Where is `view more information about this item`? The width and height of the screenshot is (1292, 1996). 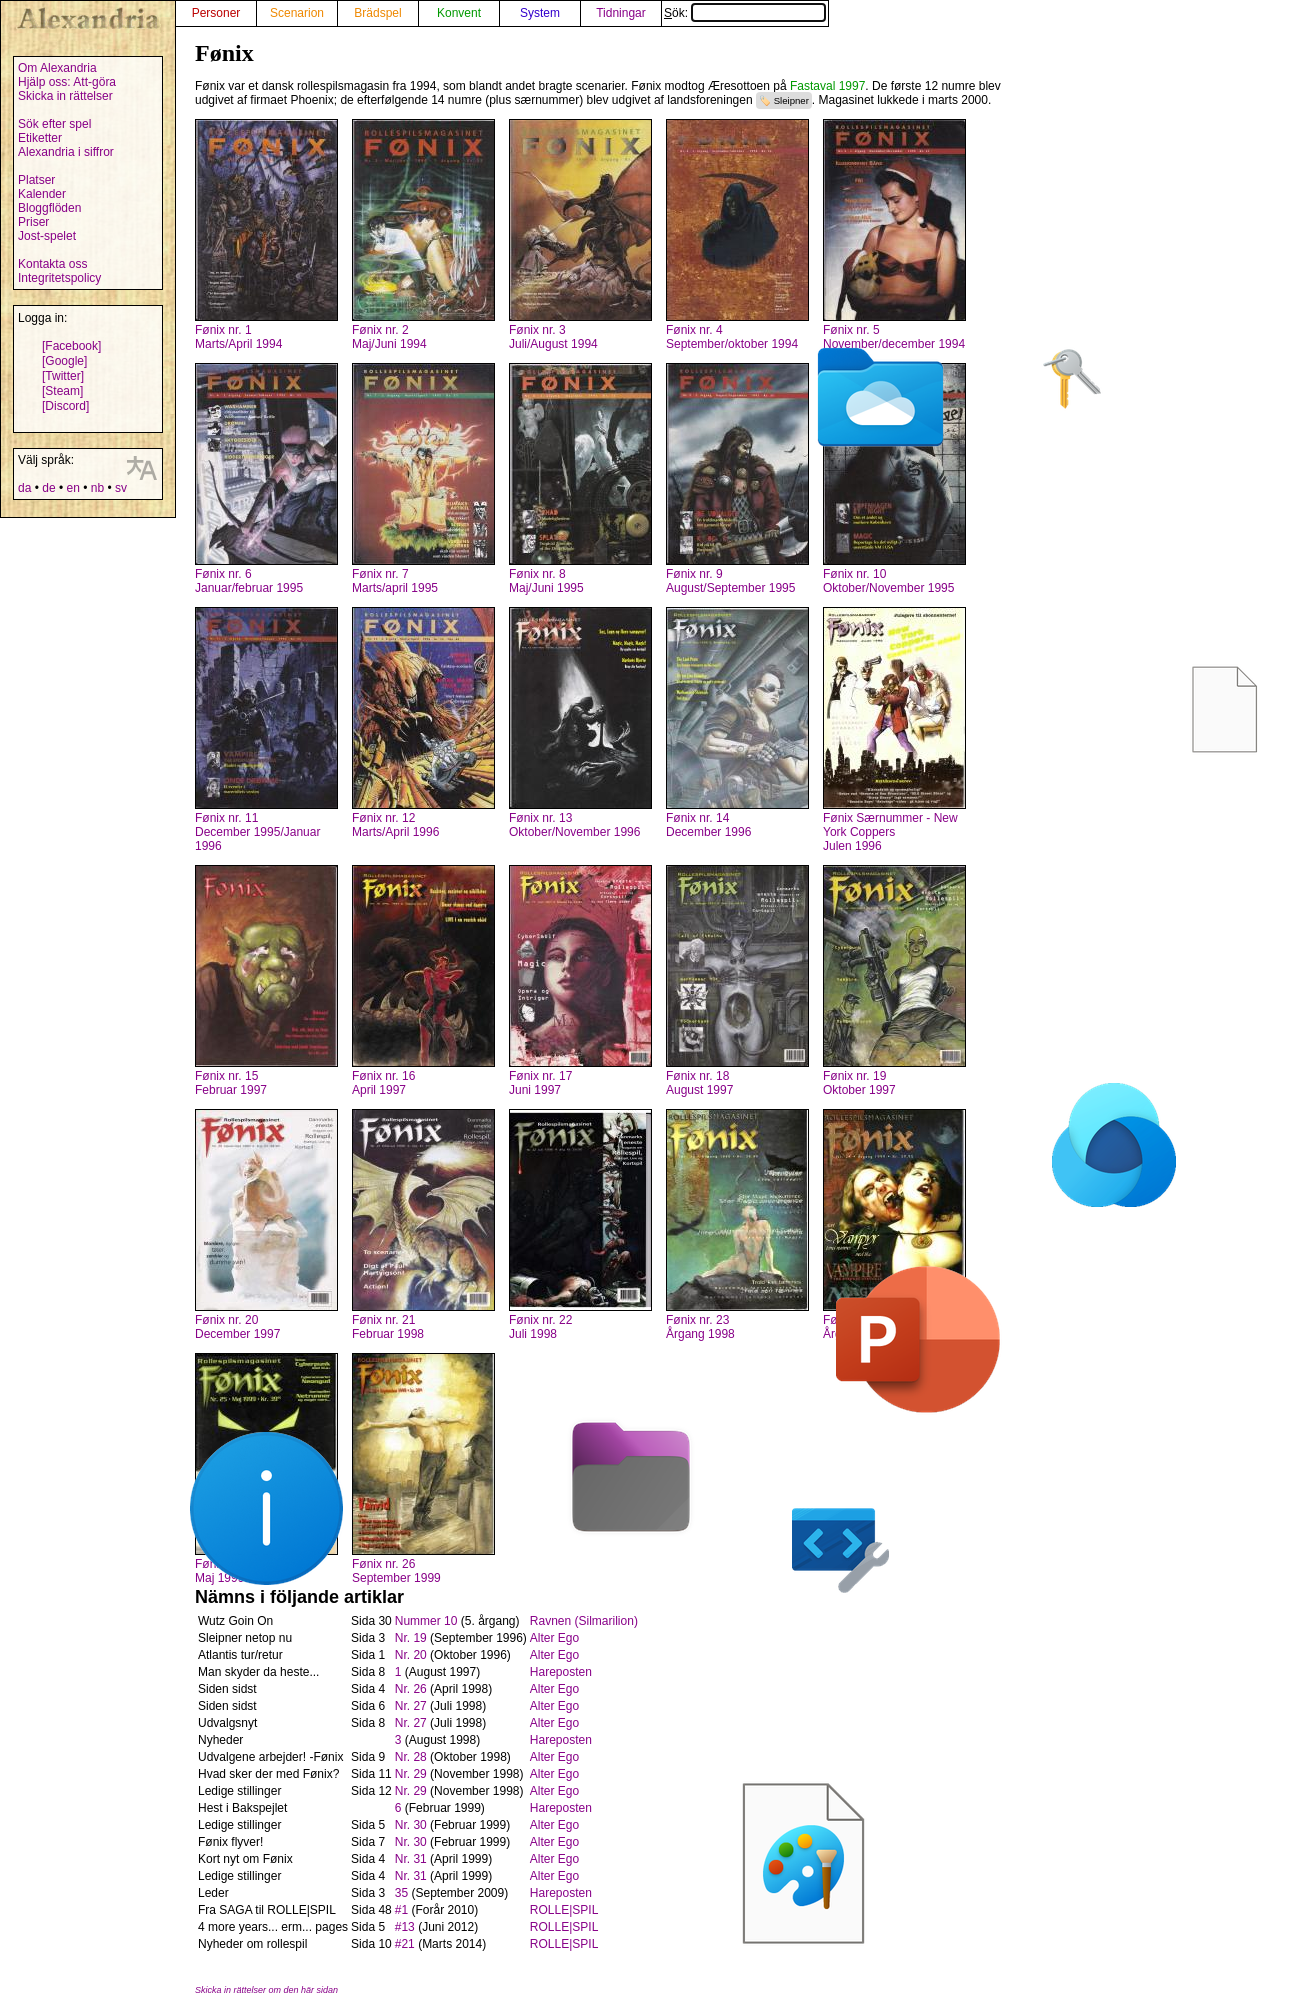 view more information about this item is located at coordinates (266, 1508).